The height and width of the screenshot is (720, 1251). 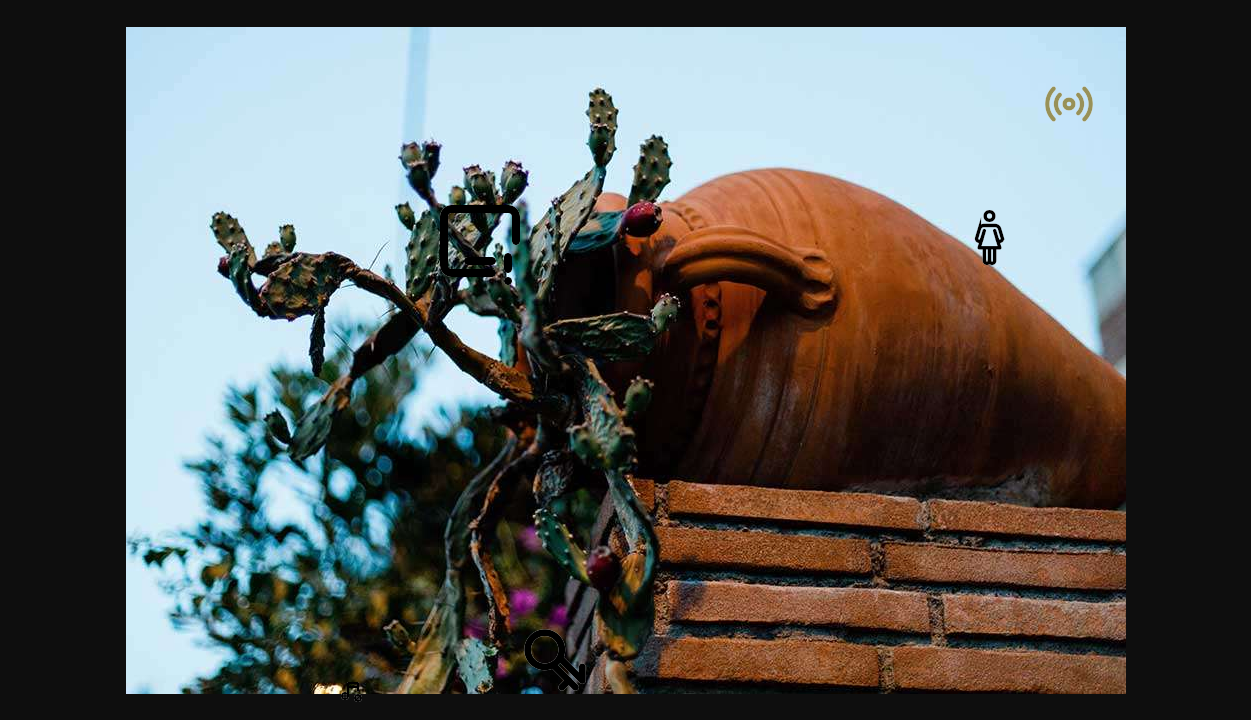 I want to click on select intergender or non-binary gender option, so click(x=555, y=660).